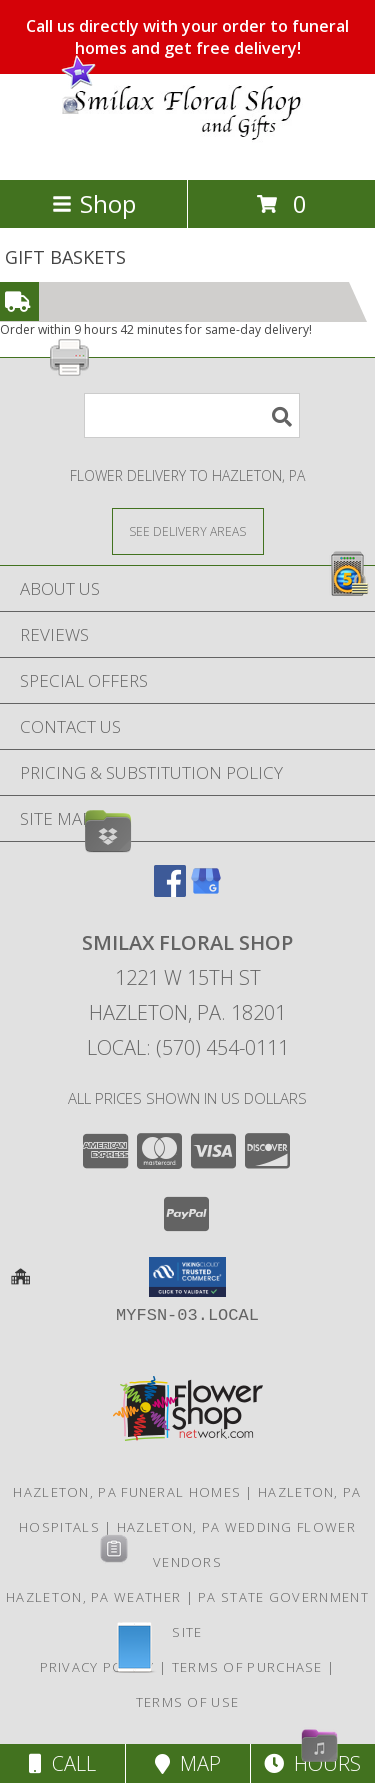 This screenshot has height=1783, width=375. Describe the element at coordinates (70, 105) in the screenshot. I see `connect to a network file server` at that location.